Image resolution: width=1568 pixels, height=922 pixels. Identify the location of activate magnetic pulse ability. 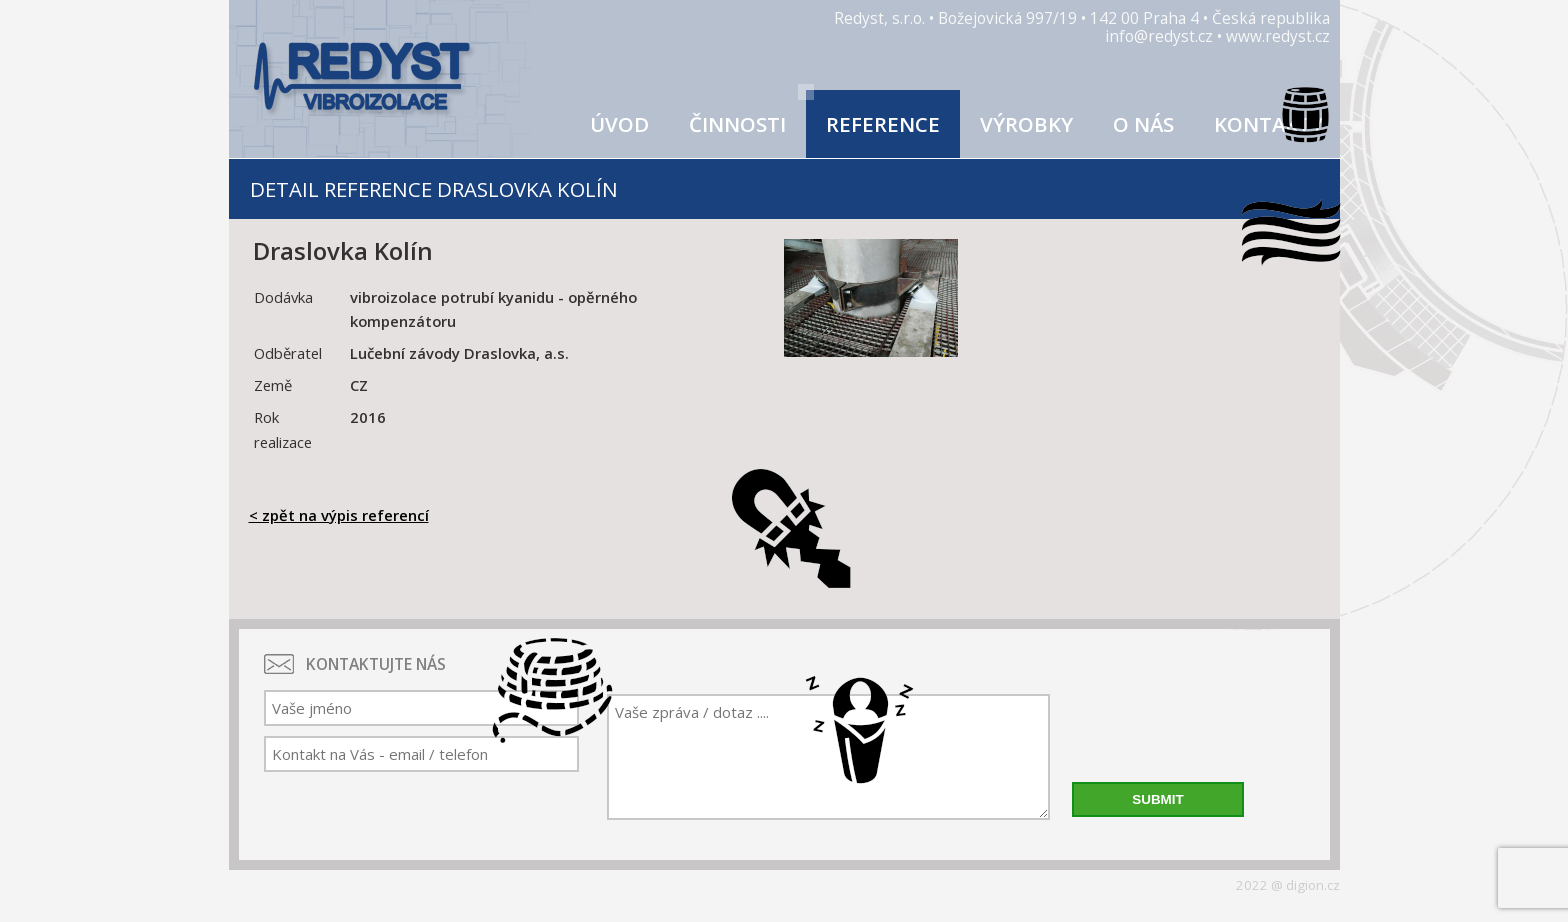
(791, 528).